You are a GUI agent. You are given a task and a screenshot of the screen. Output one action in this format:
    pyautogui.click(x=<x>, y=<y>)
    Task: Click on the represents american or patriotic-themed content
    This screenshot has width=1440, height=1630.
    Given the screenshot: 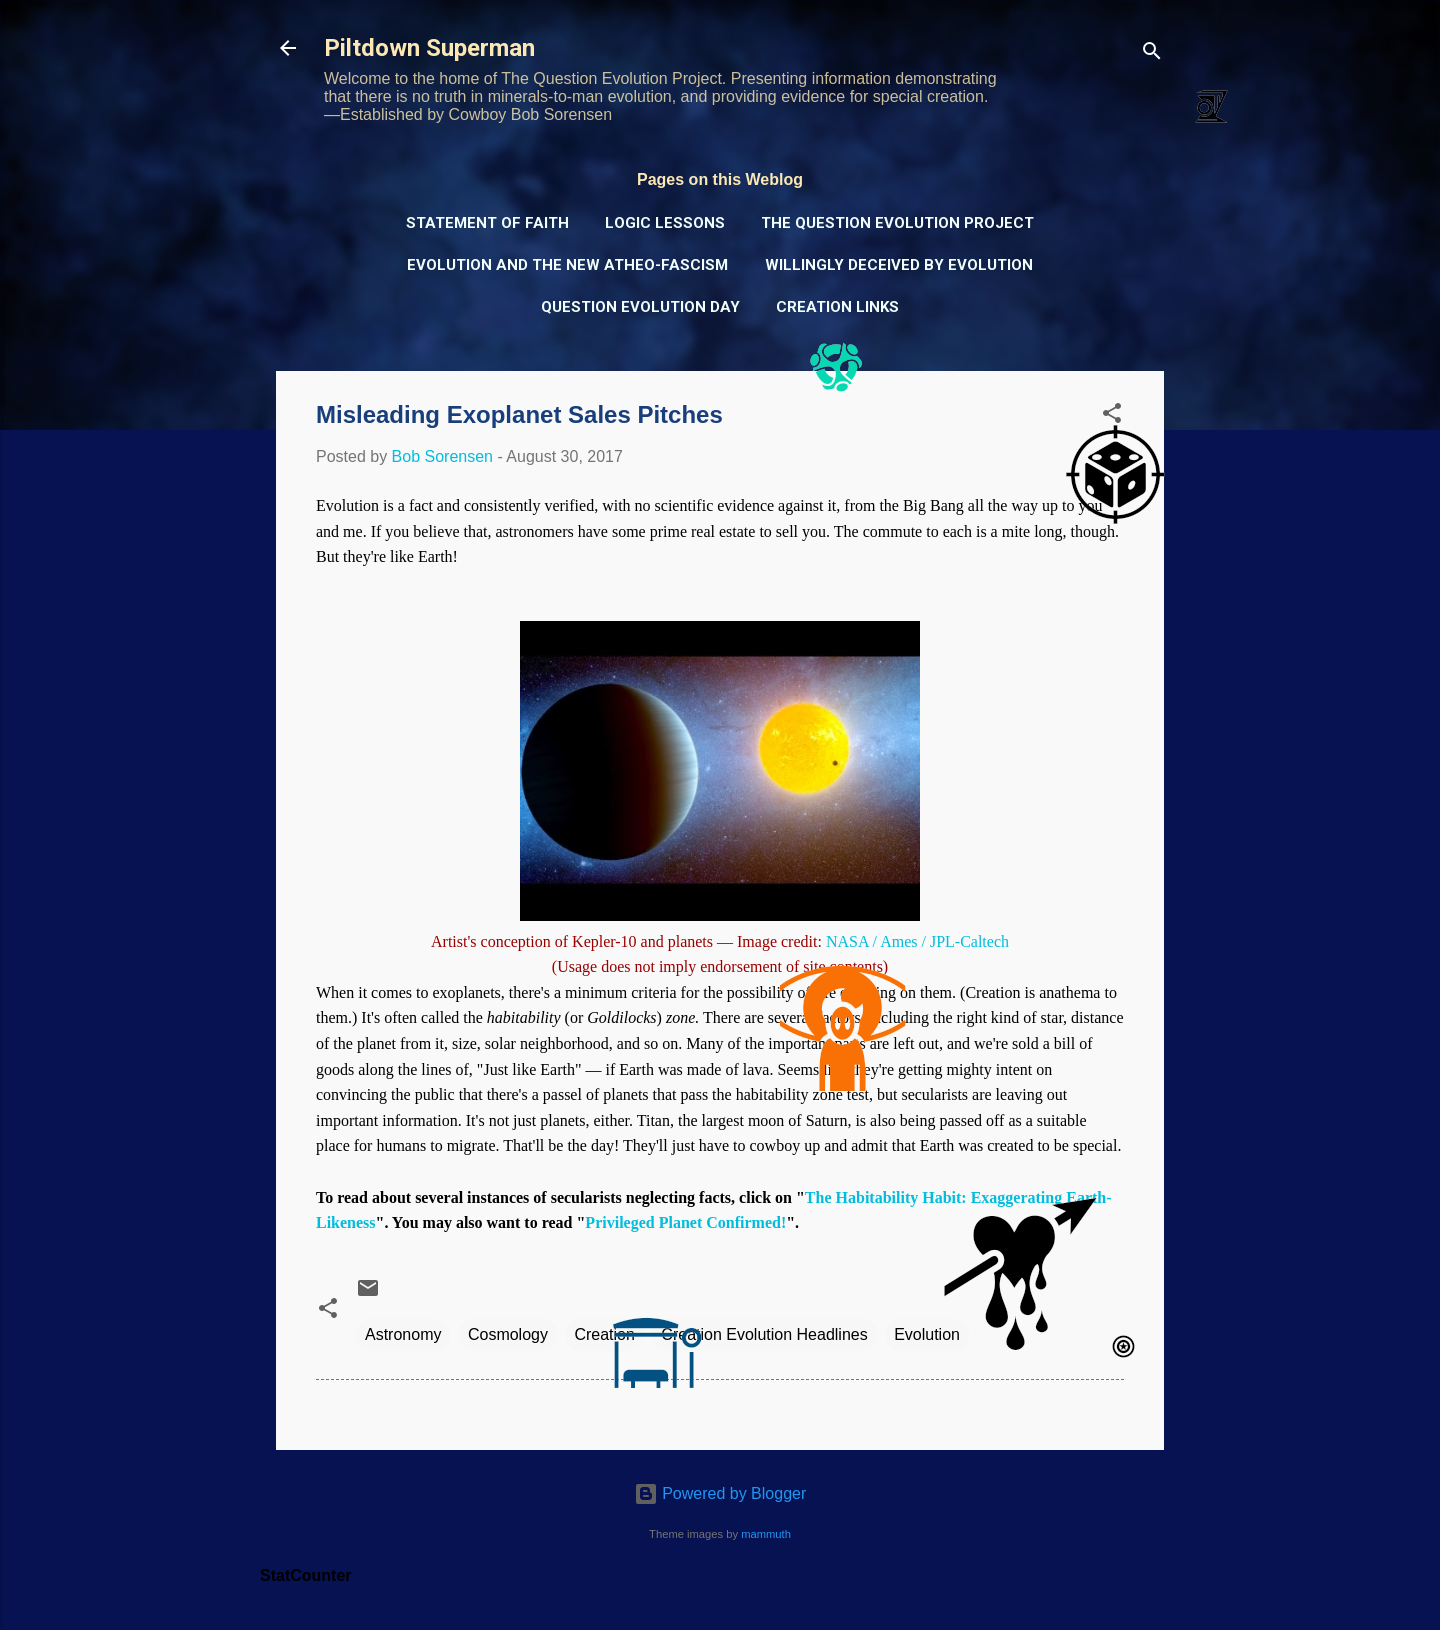 What is the action you would take?
    pyautogui.click(x=1123, y=1346)
    